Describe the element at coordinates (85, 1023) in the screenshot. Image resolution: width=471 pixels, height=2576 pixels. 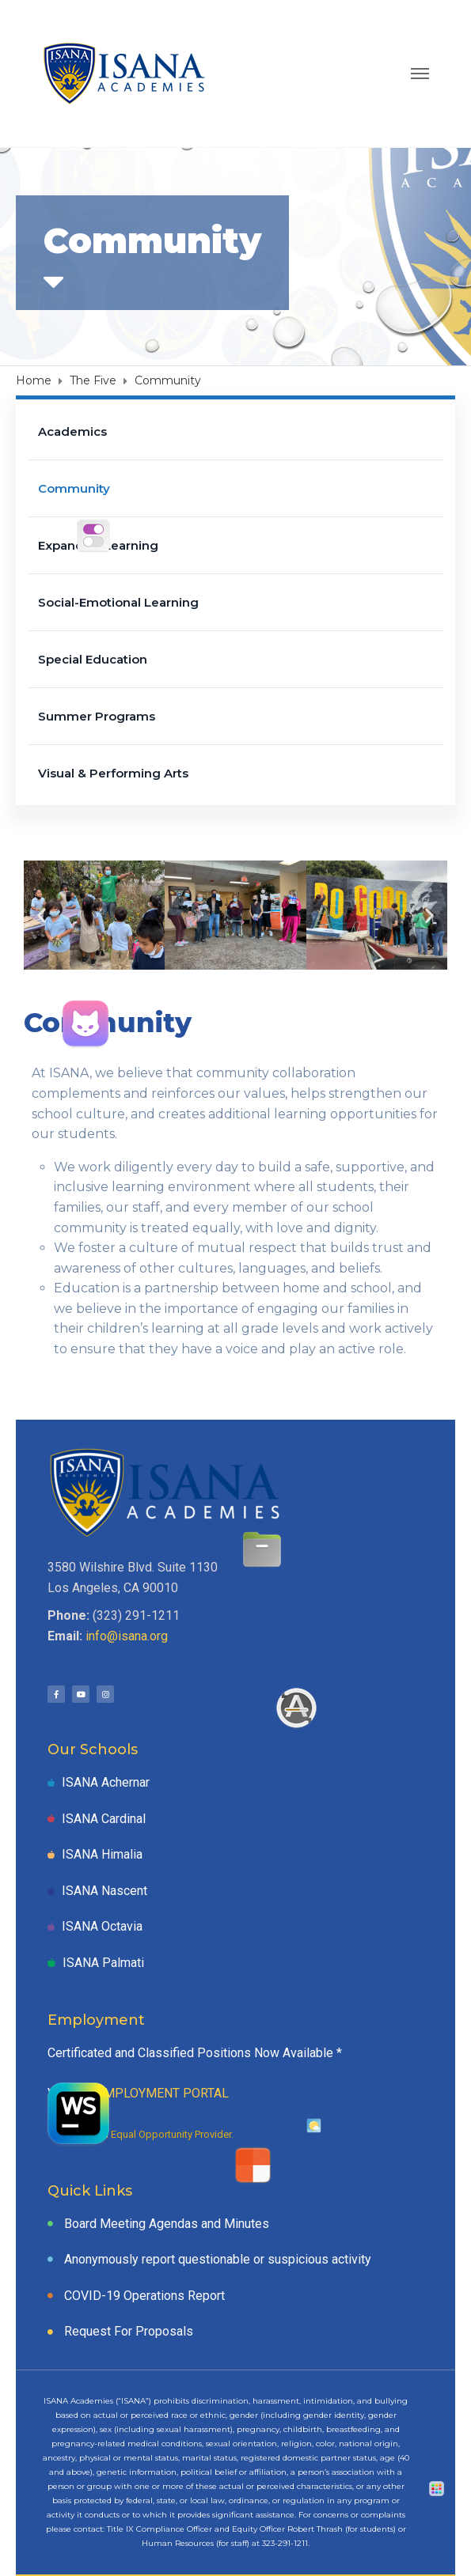
I see `open clash verge proxy client` at that location.